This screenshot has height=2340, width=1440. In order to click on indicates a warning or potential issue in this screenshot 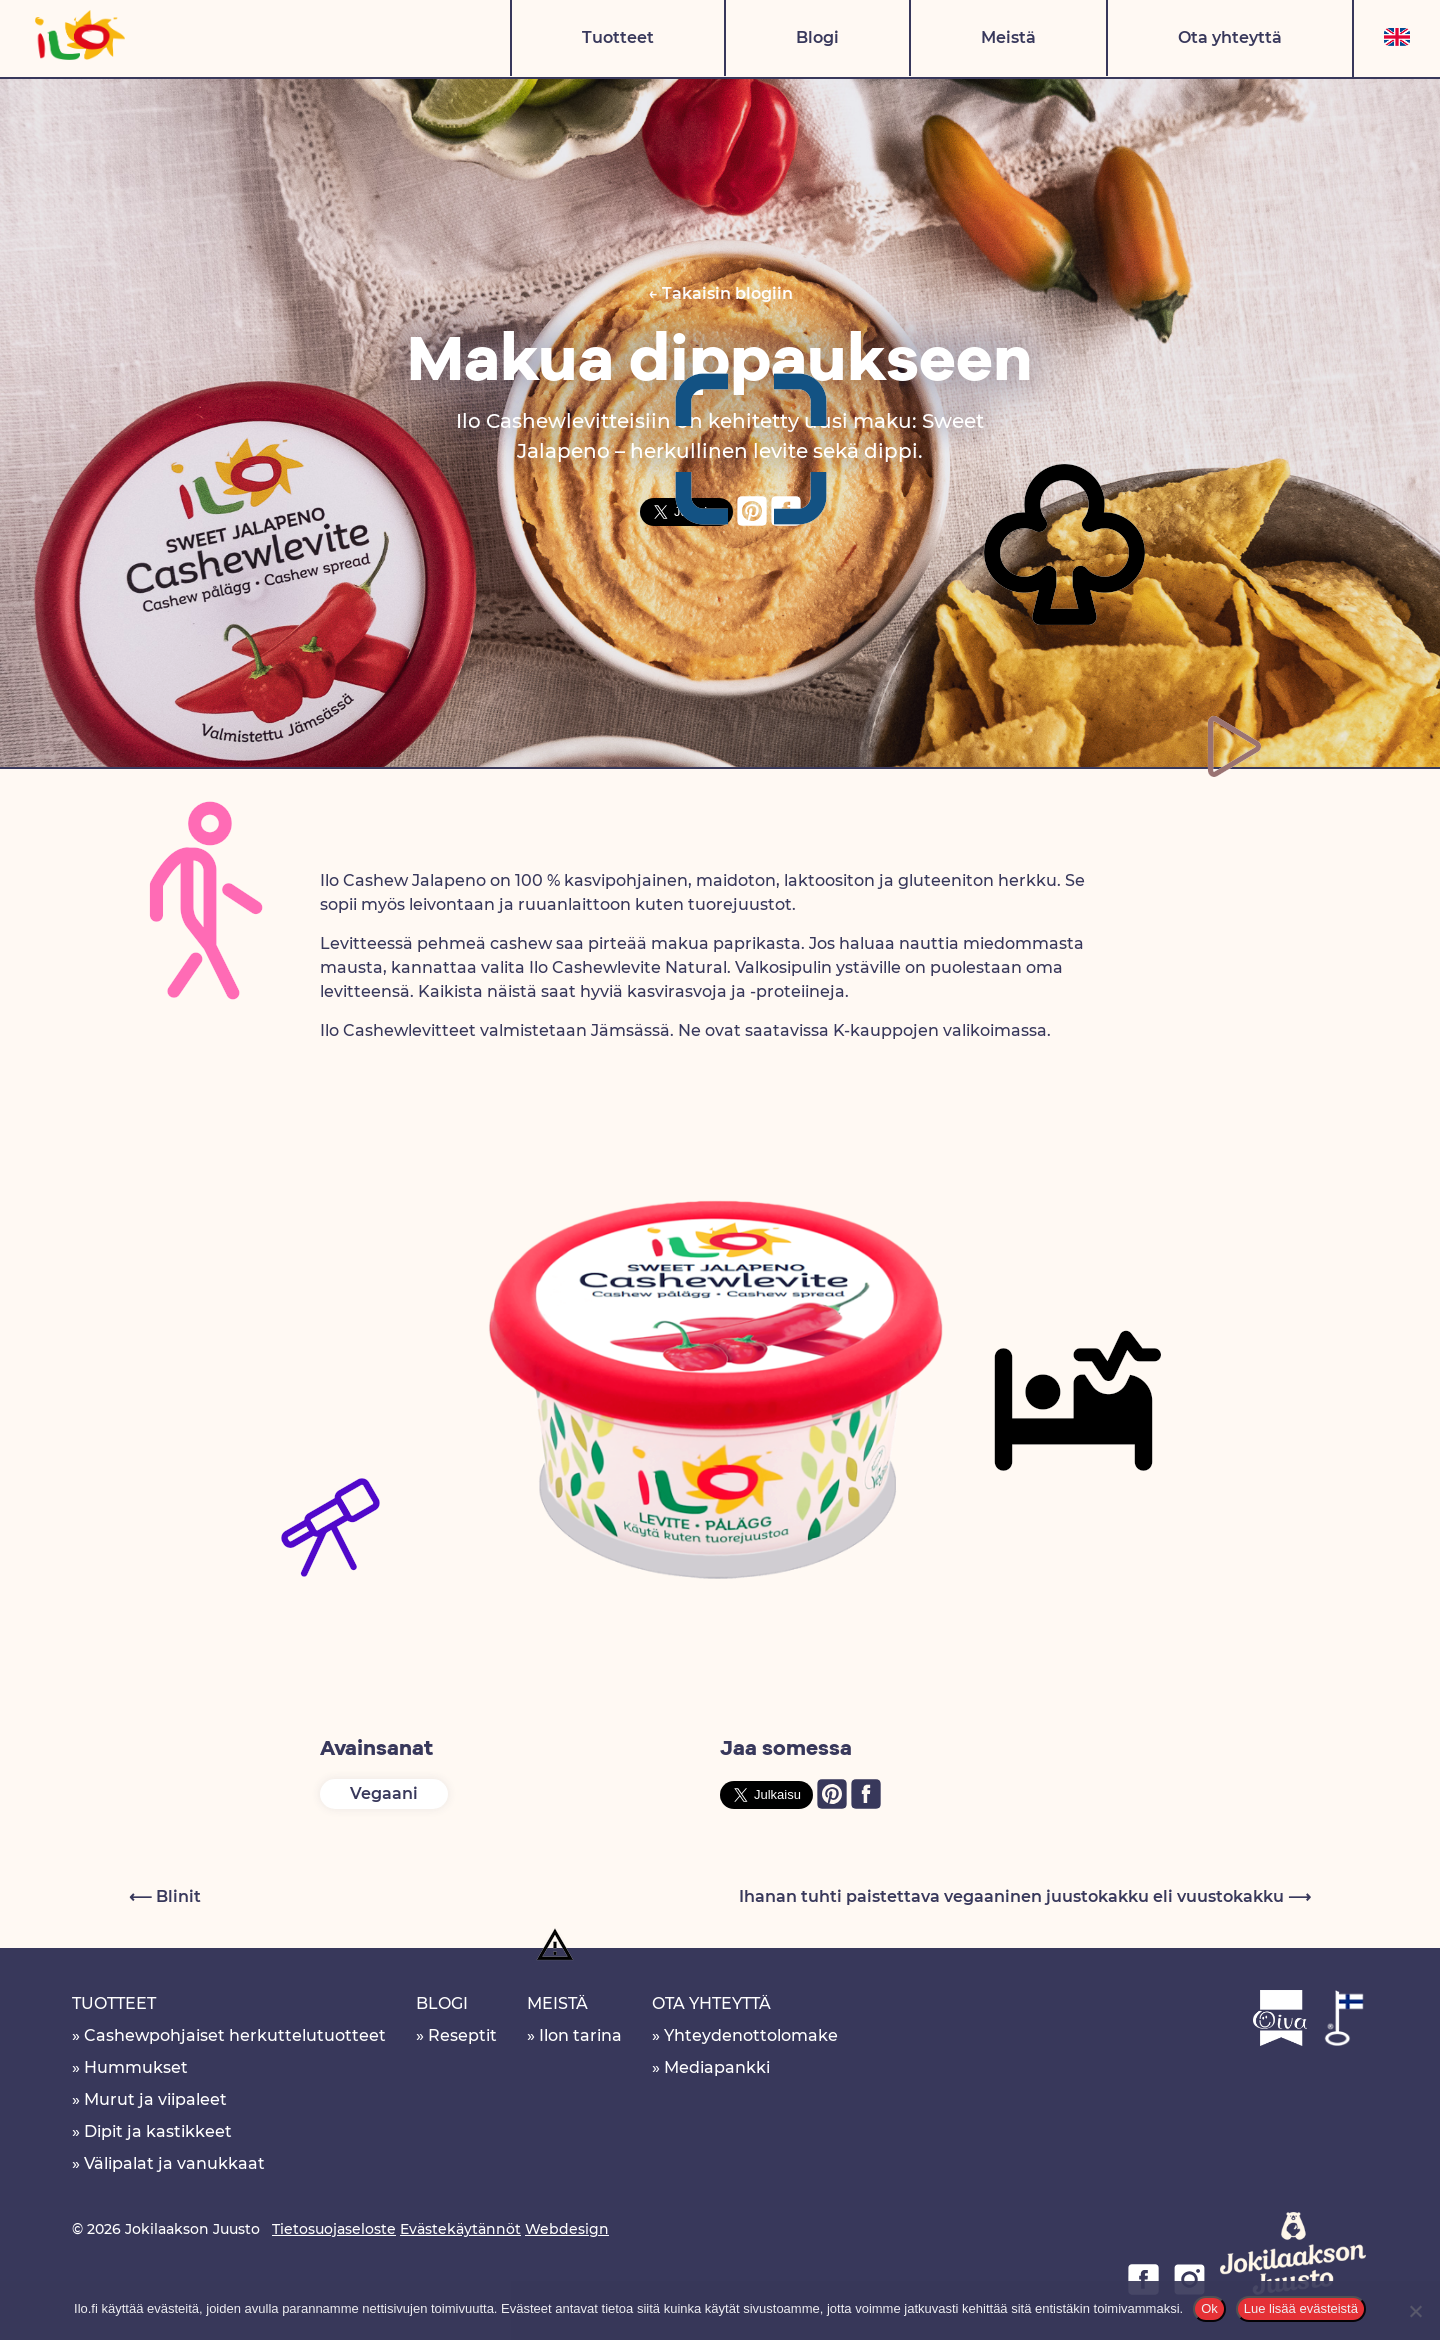, I will do `click(555, 1945)`.